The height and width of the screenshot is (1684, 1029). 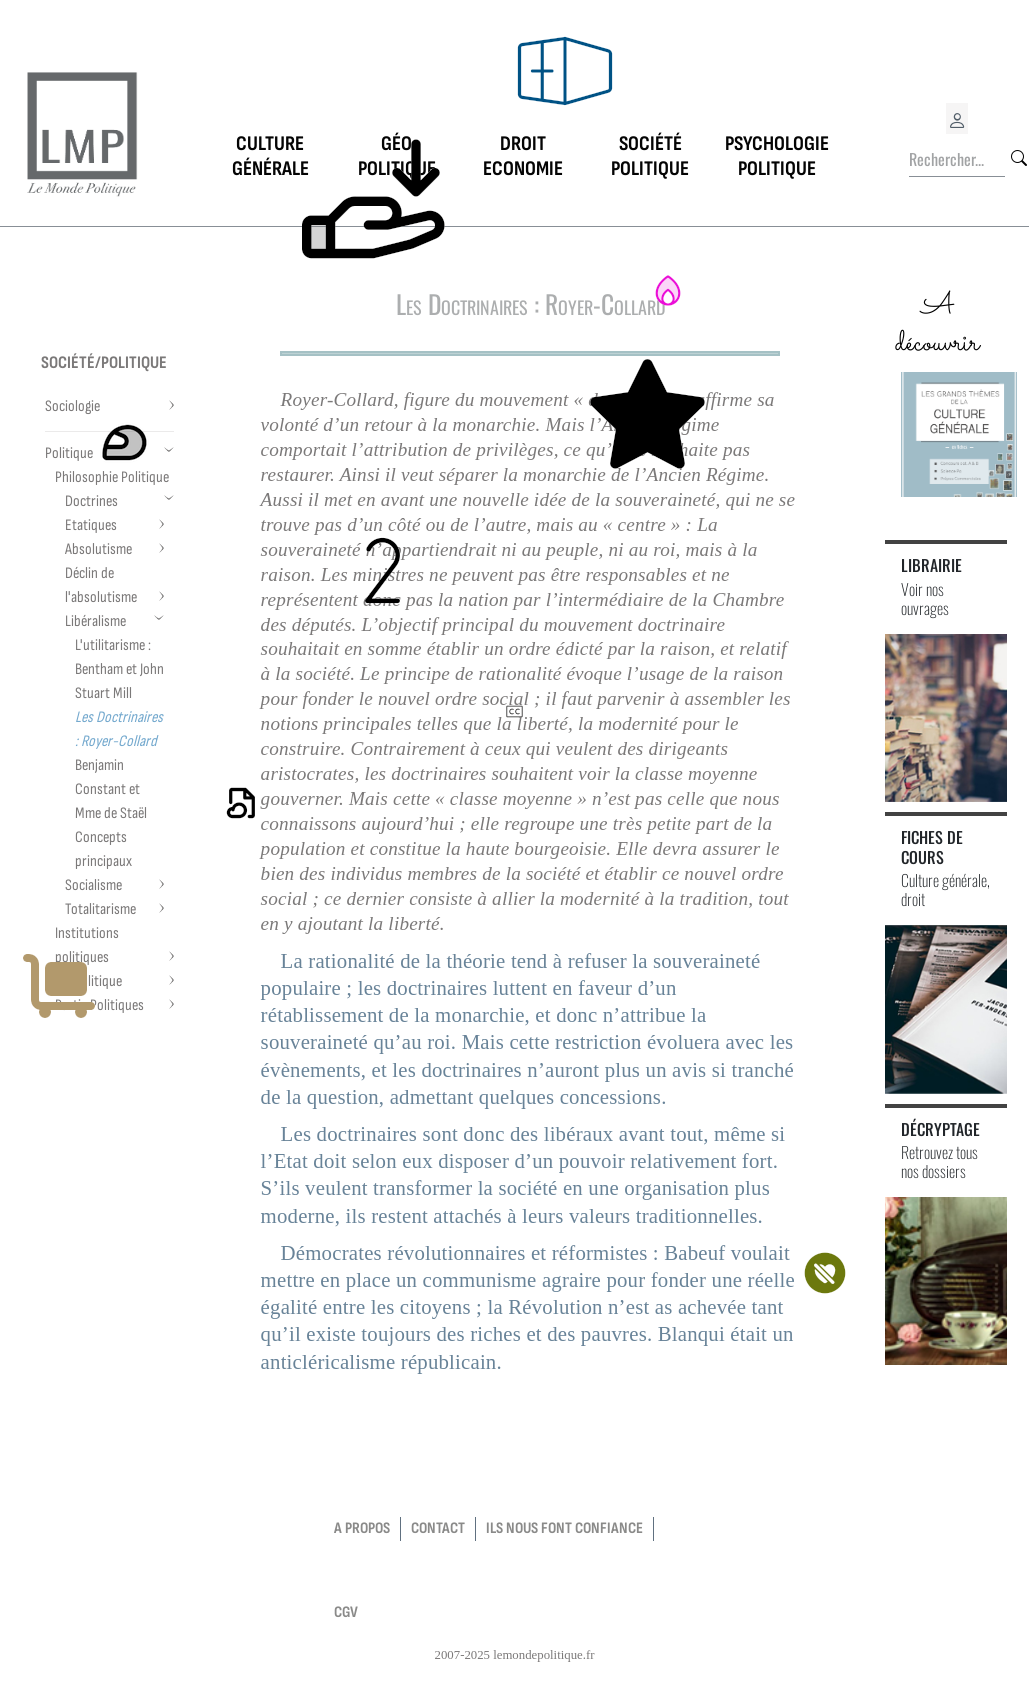 I want to click on remove from favorites, so click(x=825, y=1273).